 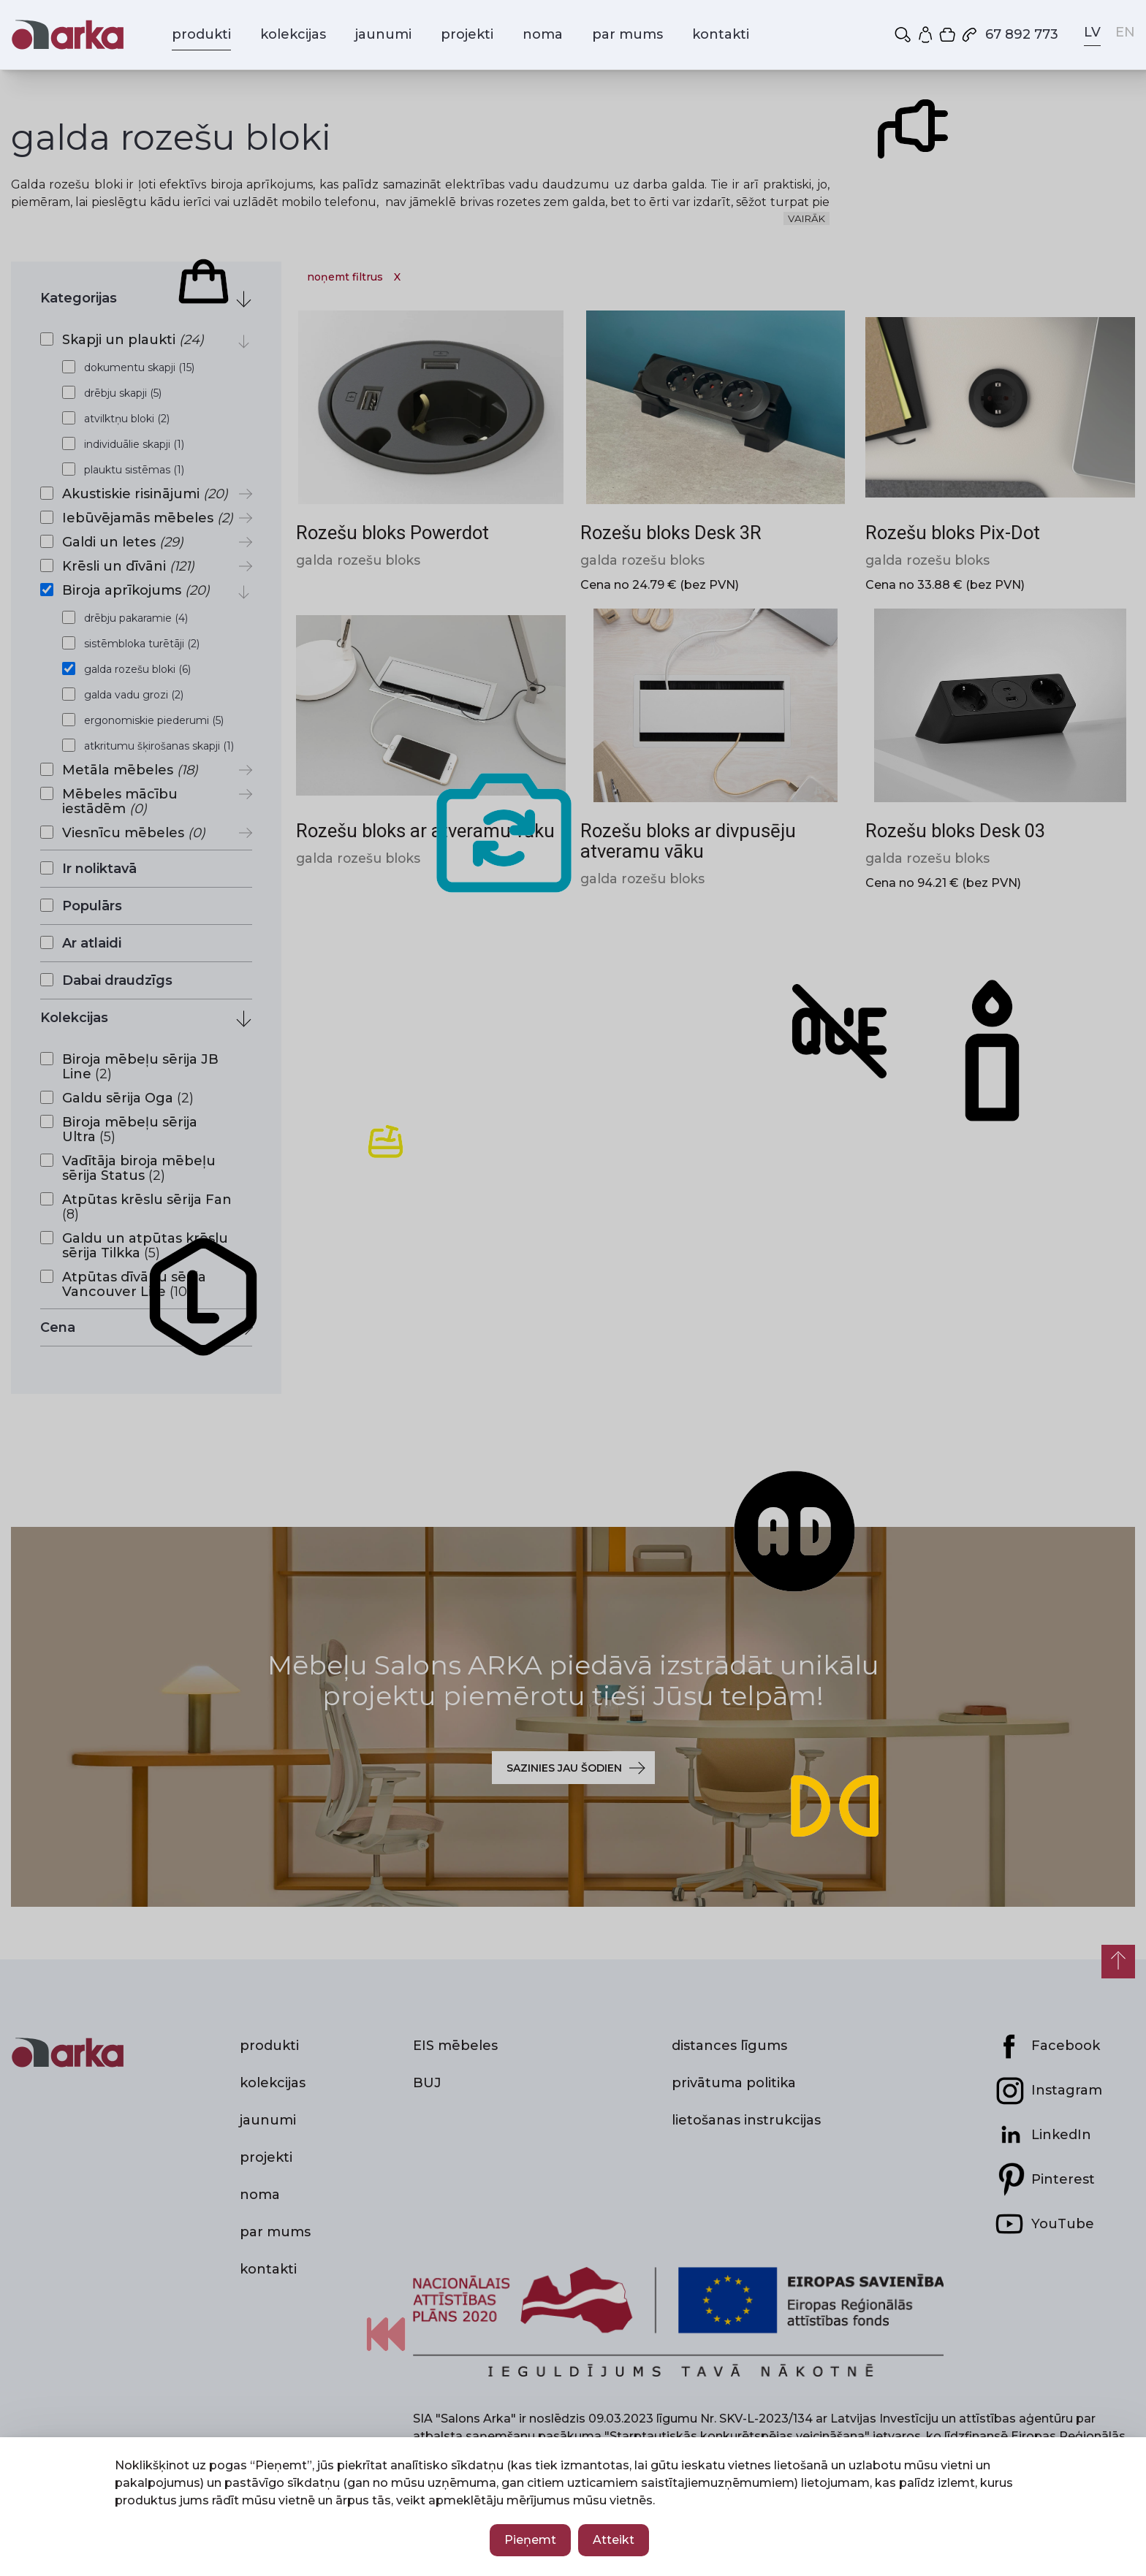 What do you see at coordinates (203, 1297) in the screenshot?
I see `indicates a "large" size option` at bounding box center [203, 1297].